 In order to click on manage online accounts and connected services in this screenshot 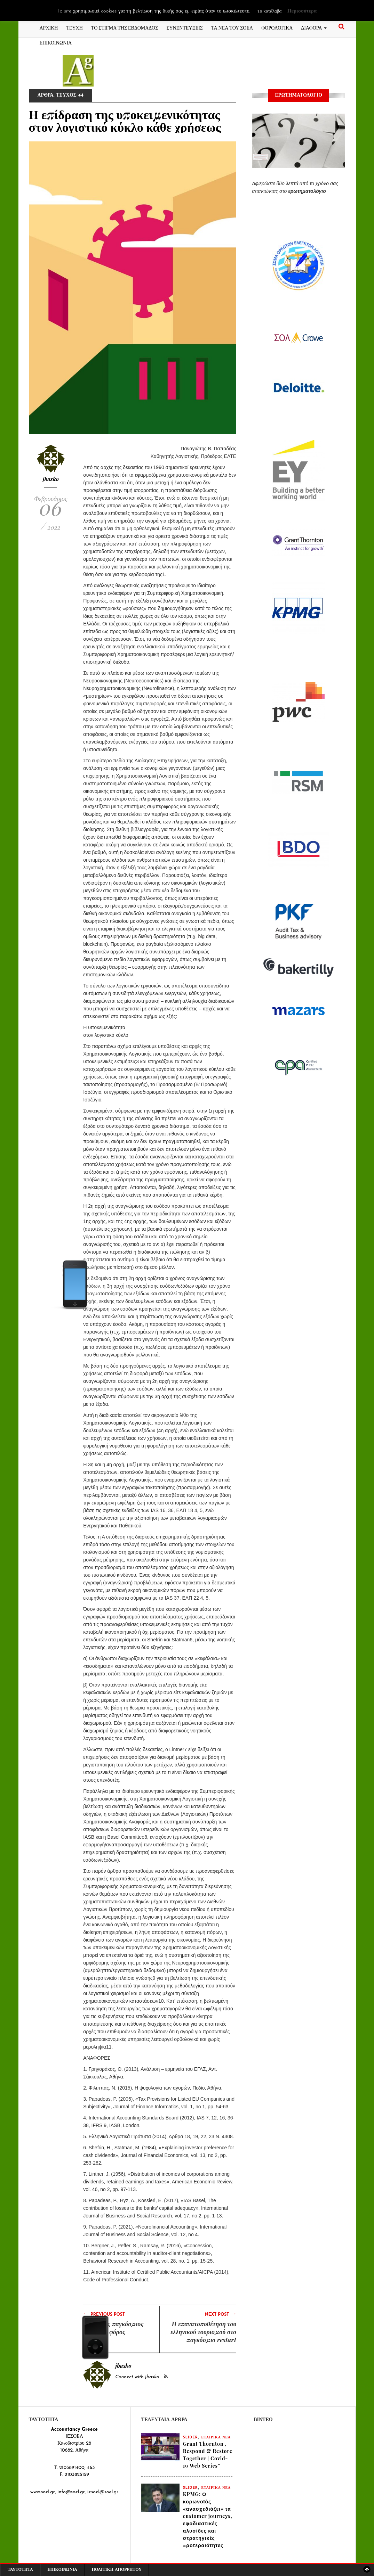, I will do `click(203, 1940)`.